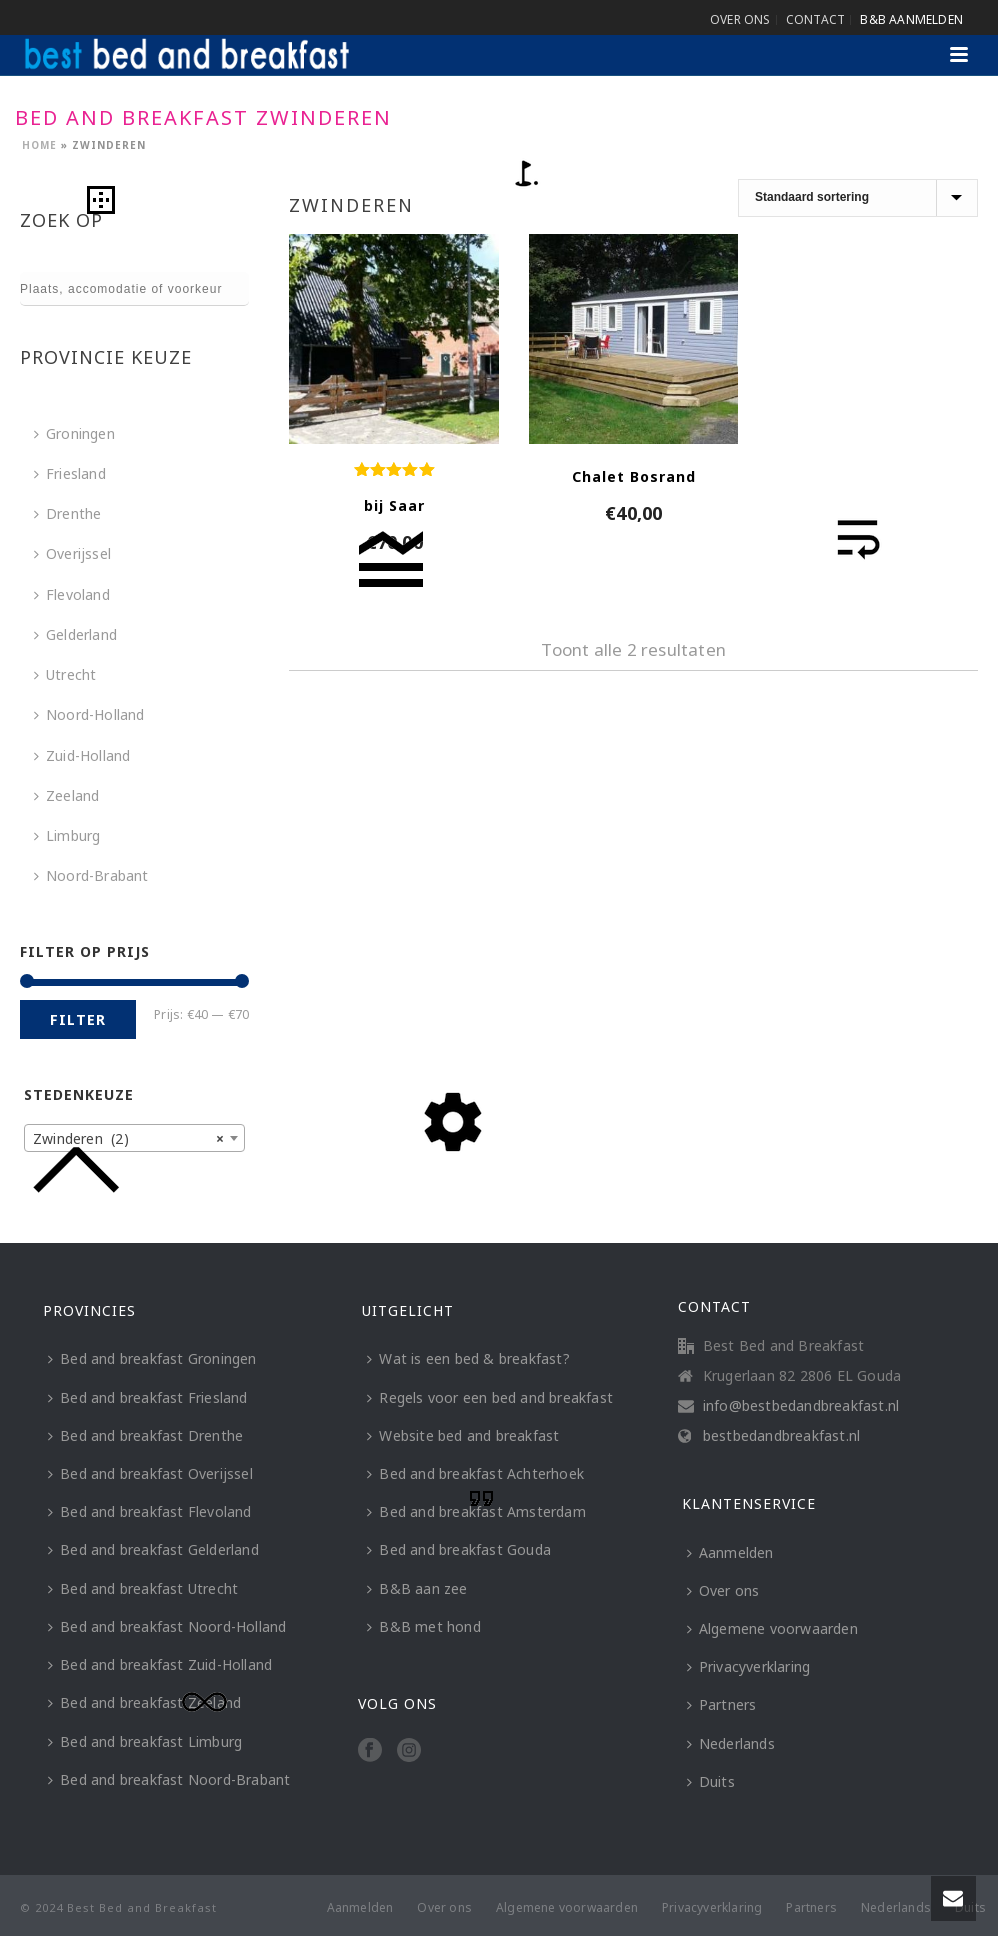 The image size is (998, 1936). Describe the element at coordinates (204, 1701) in the screenshot. I see `indicates unlimited or infinite quantity` at that location.